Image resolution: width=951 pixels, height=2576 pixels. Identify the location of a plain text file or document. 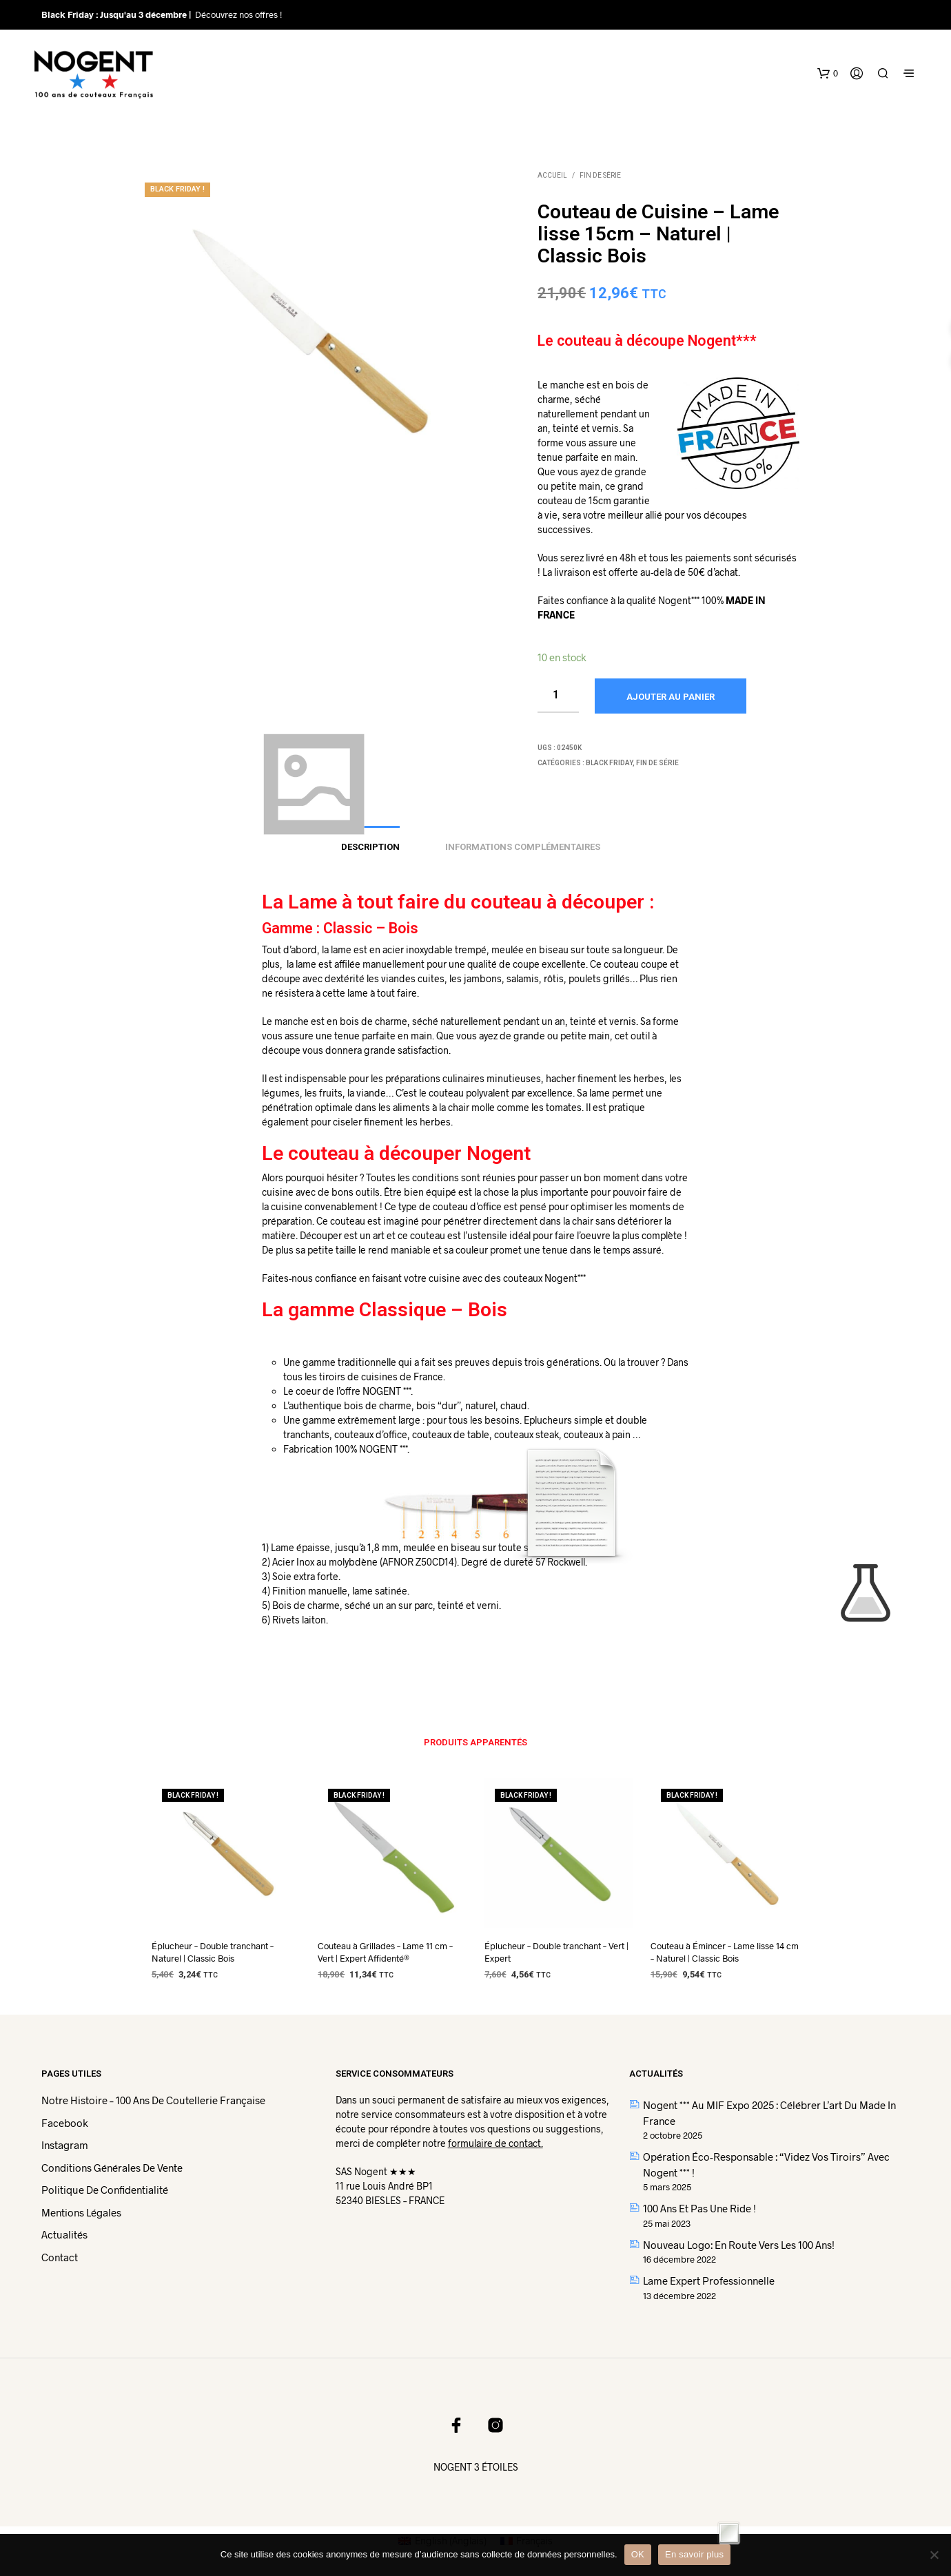
(573, 1503).